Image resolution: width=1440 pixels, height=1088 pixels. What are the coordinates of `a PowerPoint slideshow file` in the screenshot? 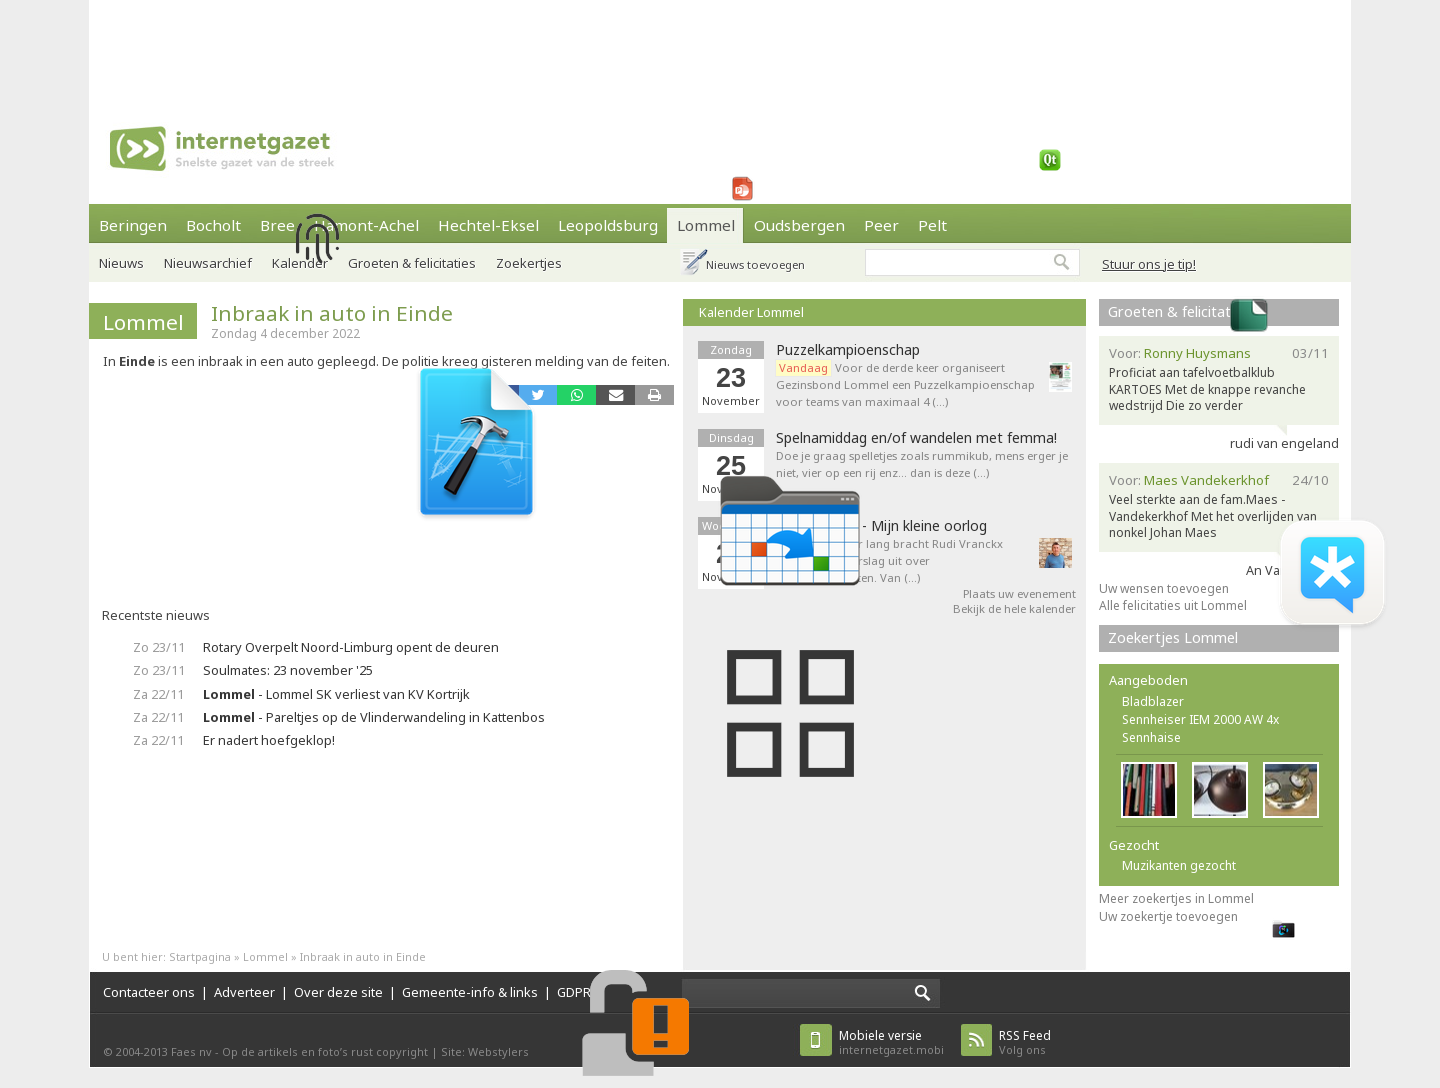 It's located at (742, 188).